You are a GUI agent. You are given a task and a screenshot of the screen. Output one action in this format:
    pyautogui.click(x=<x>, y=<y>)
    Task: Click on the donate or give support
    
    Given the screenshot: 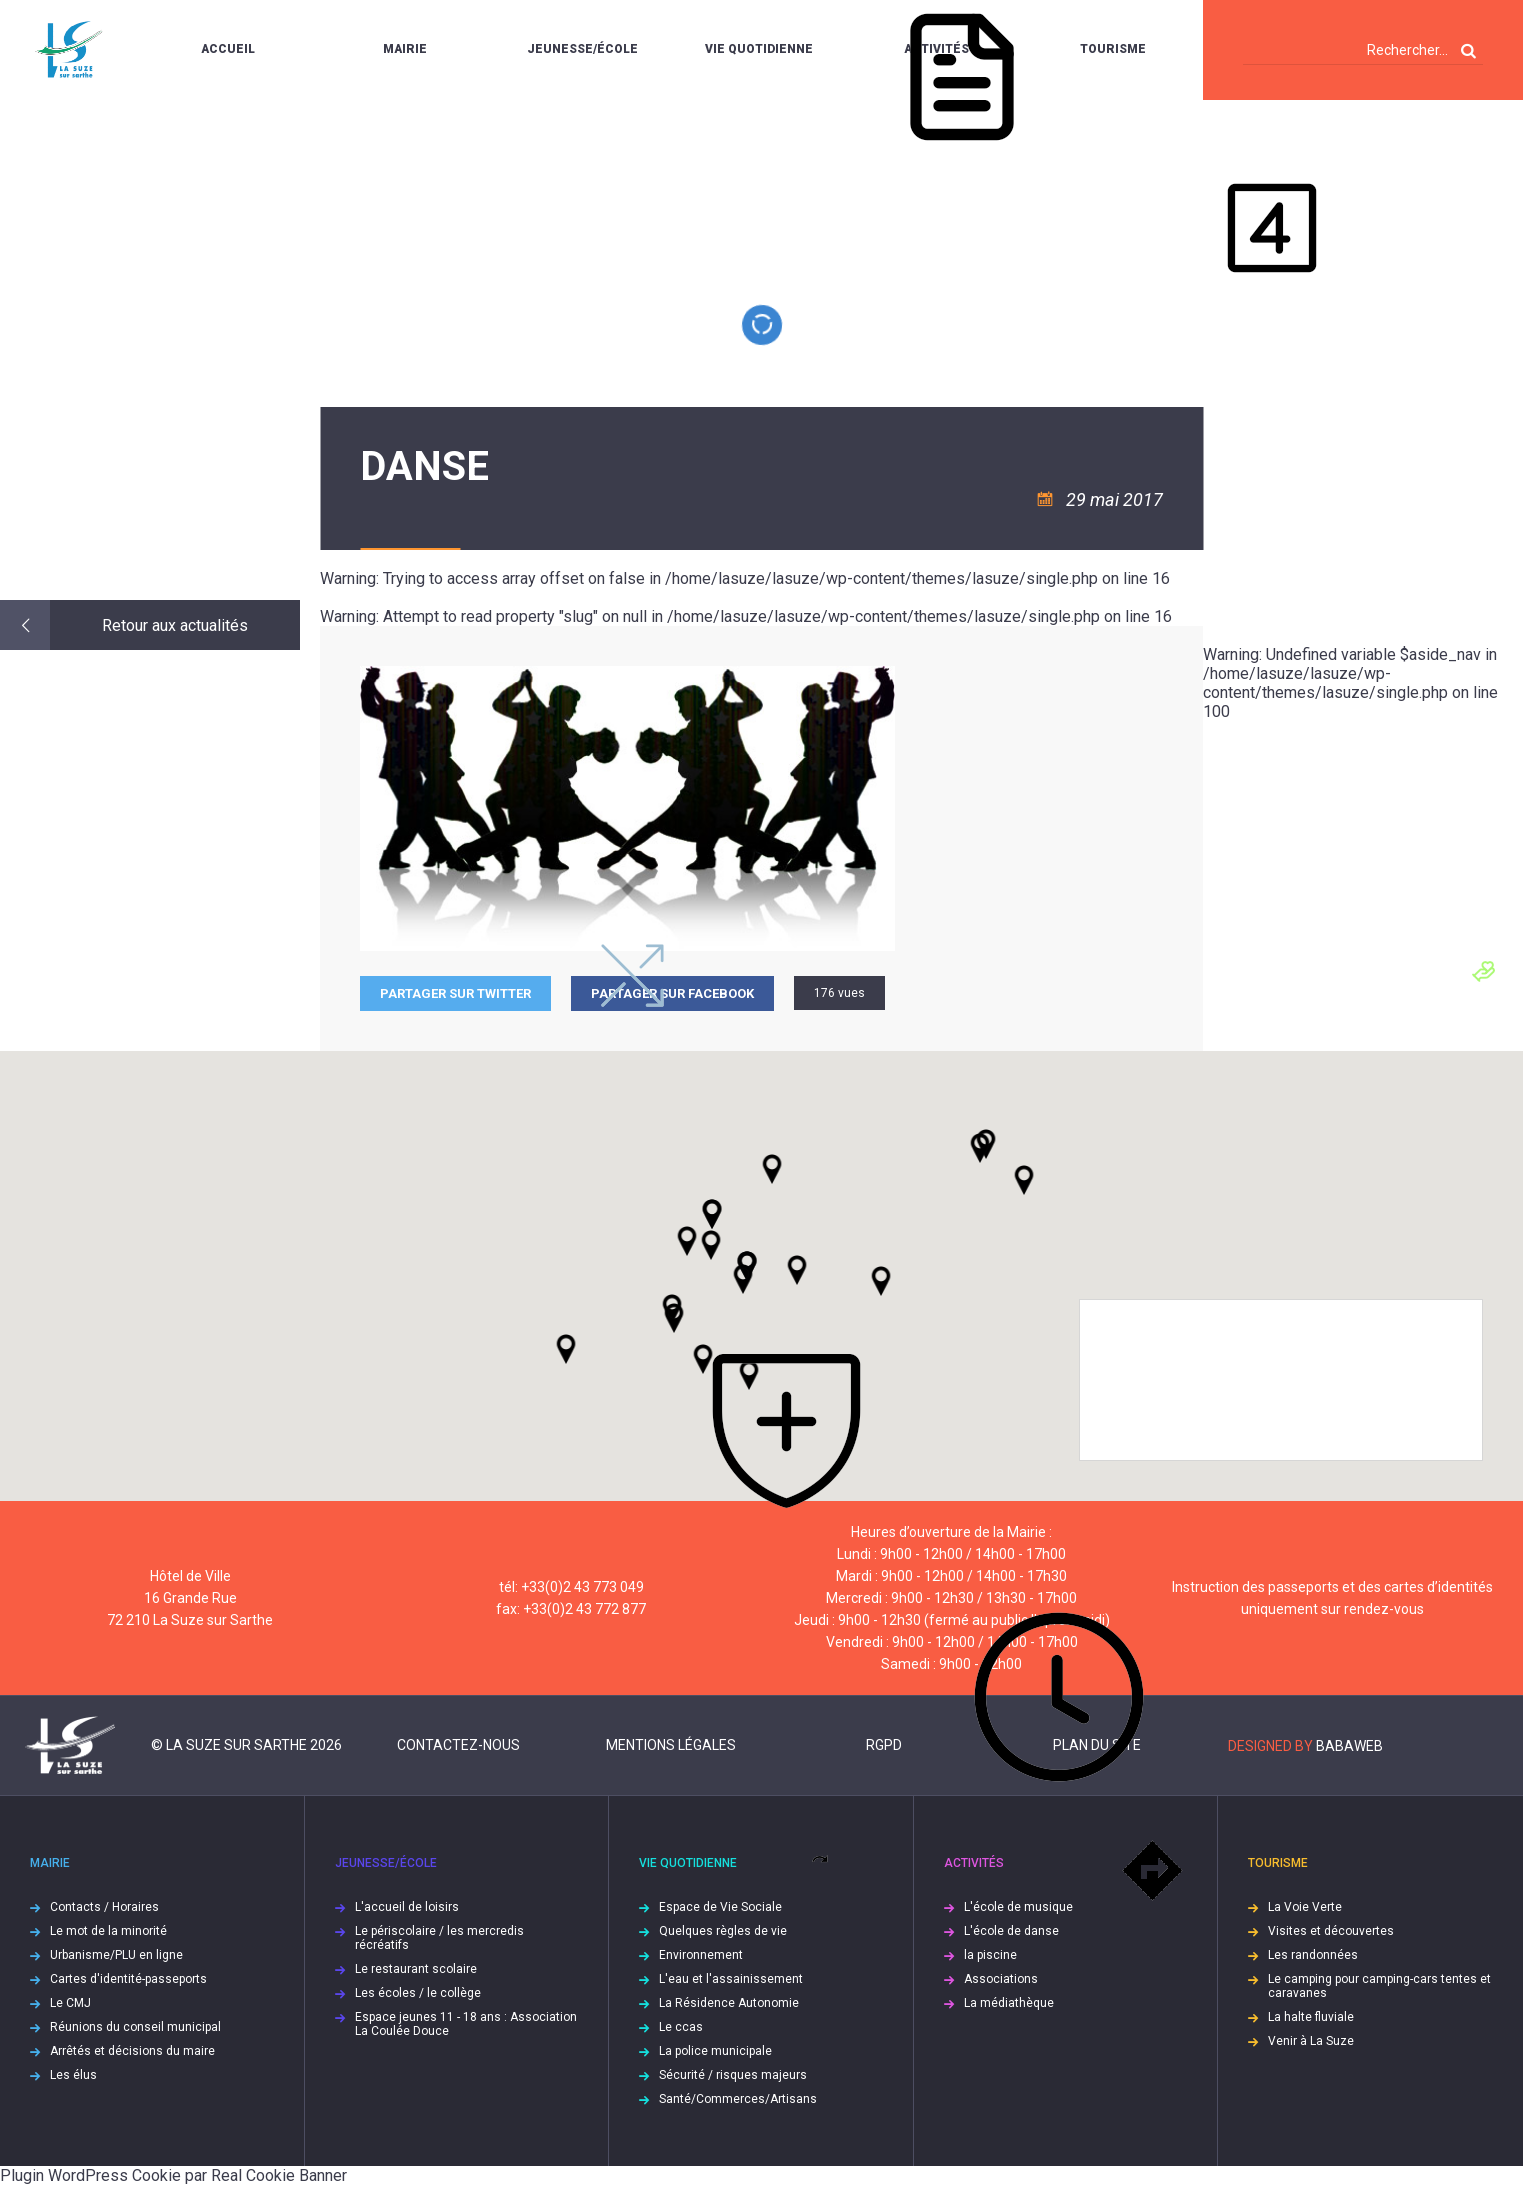 What is the action you would take?
    pyautogui.click(x=1483, y=971)
    